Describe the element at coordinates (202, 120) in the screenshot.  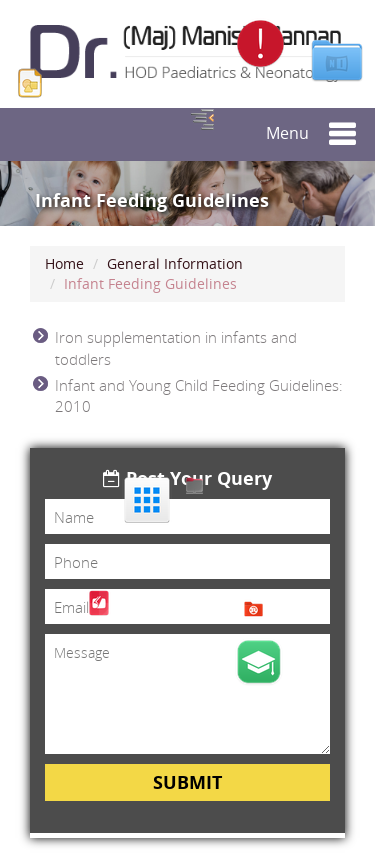
I see `increase text indentation` at that location.